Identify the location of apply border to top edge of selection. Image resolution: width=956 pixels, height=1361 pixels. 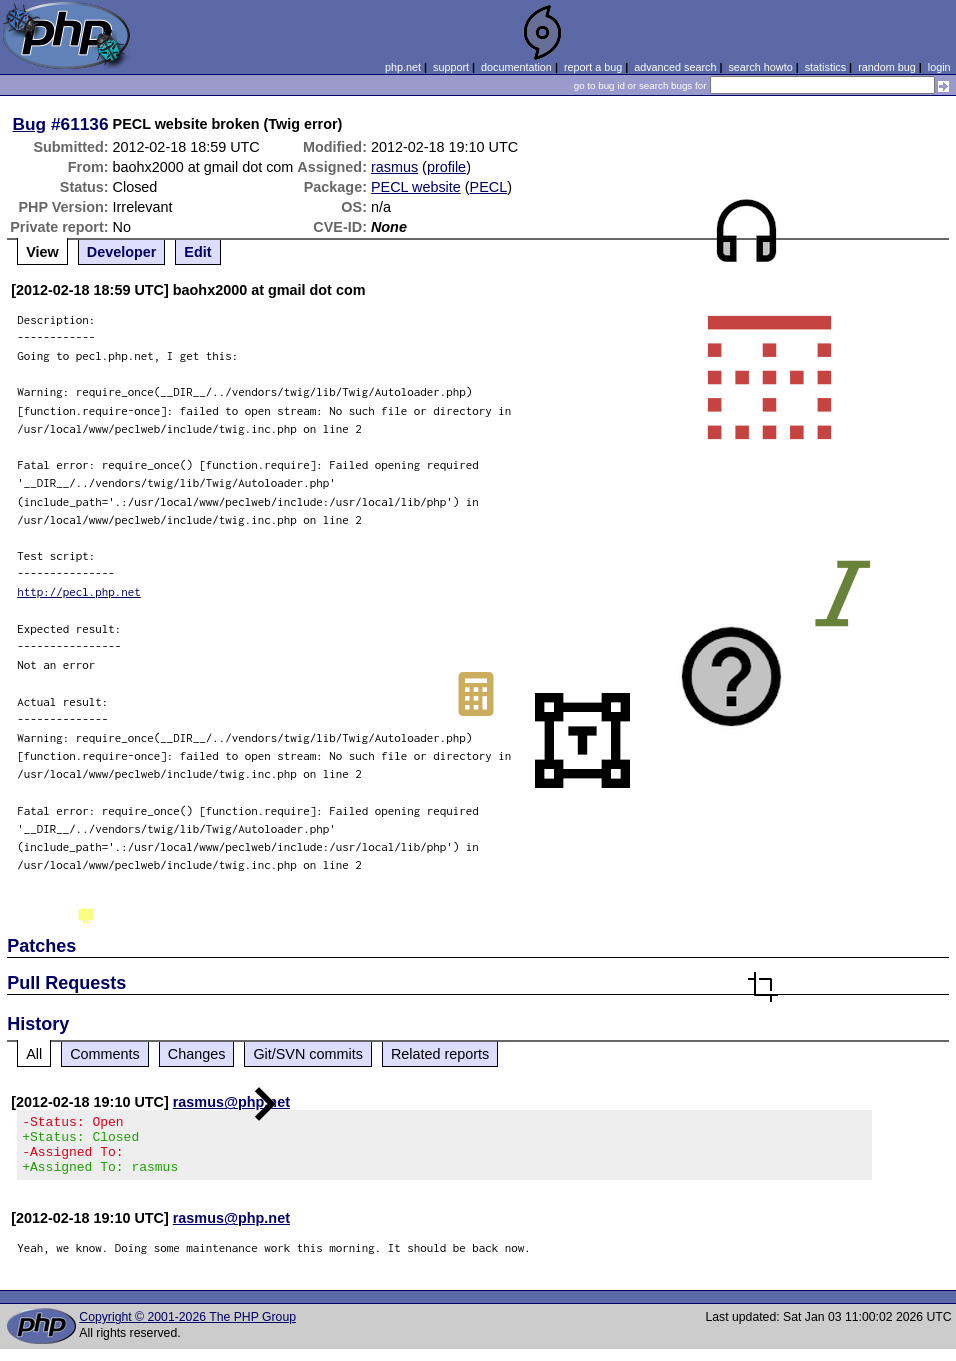
(769, 377).